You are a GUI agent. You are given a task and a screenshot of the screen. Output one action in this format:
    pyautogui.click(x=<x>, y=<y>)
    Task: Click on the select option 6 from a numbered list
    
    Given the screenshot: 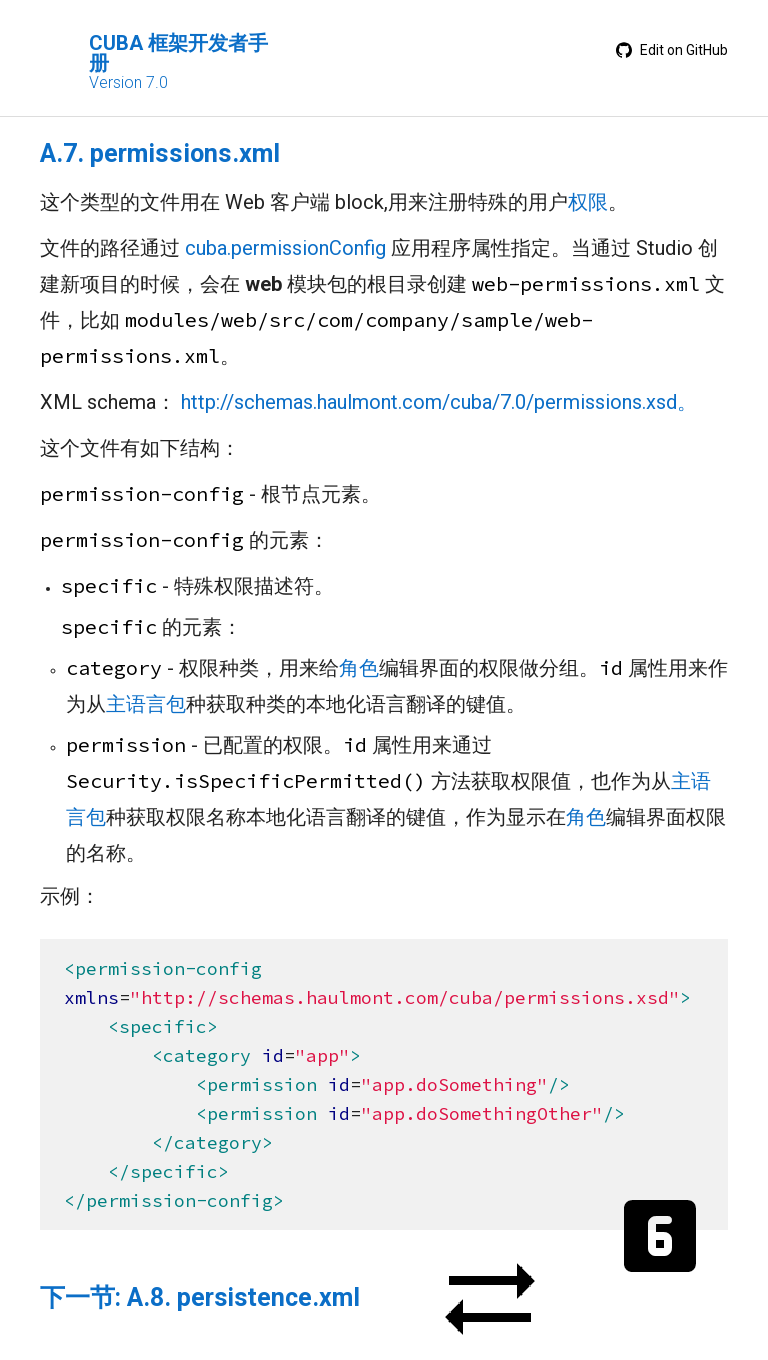 What is the action you would take?
    pyautogui.click(x=660, y=1236)
    